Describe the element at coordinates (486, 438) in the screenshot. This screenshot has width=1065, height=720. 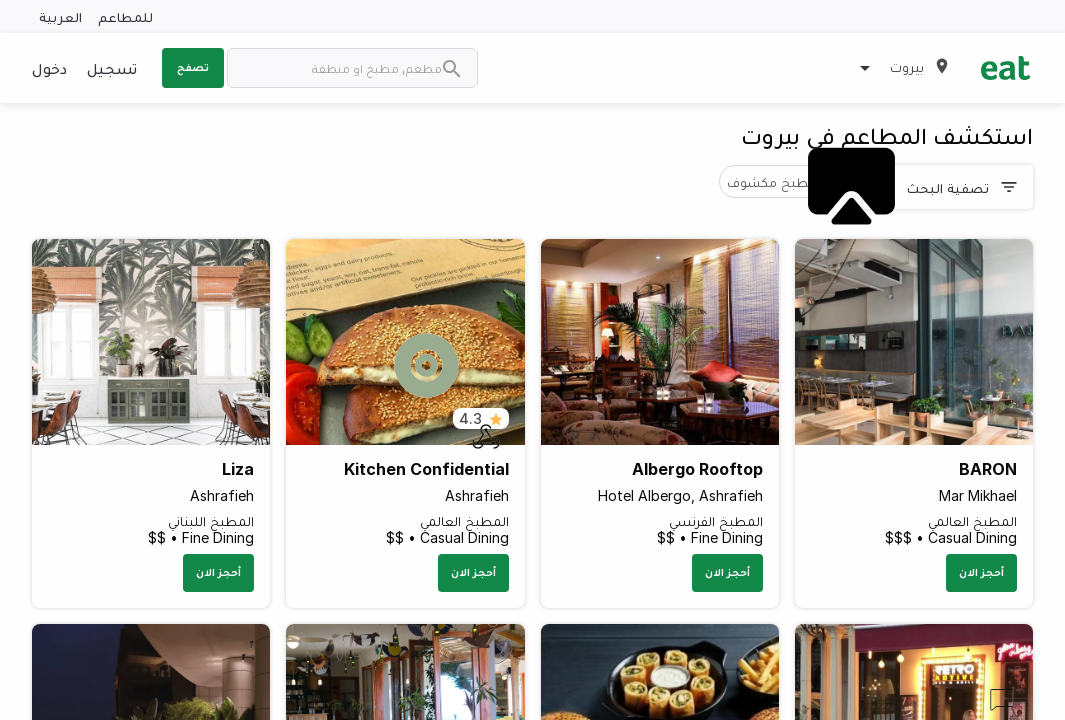
I see `configure webhook integrations` at that location.